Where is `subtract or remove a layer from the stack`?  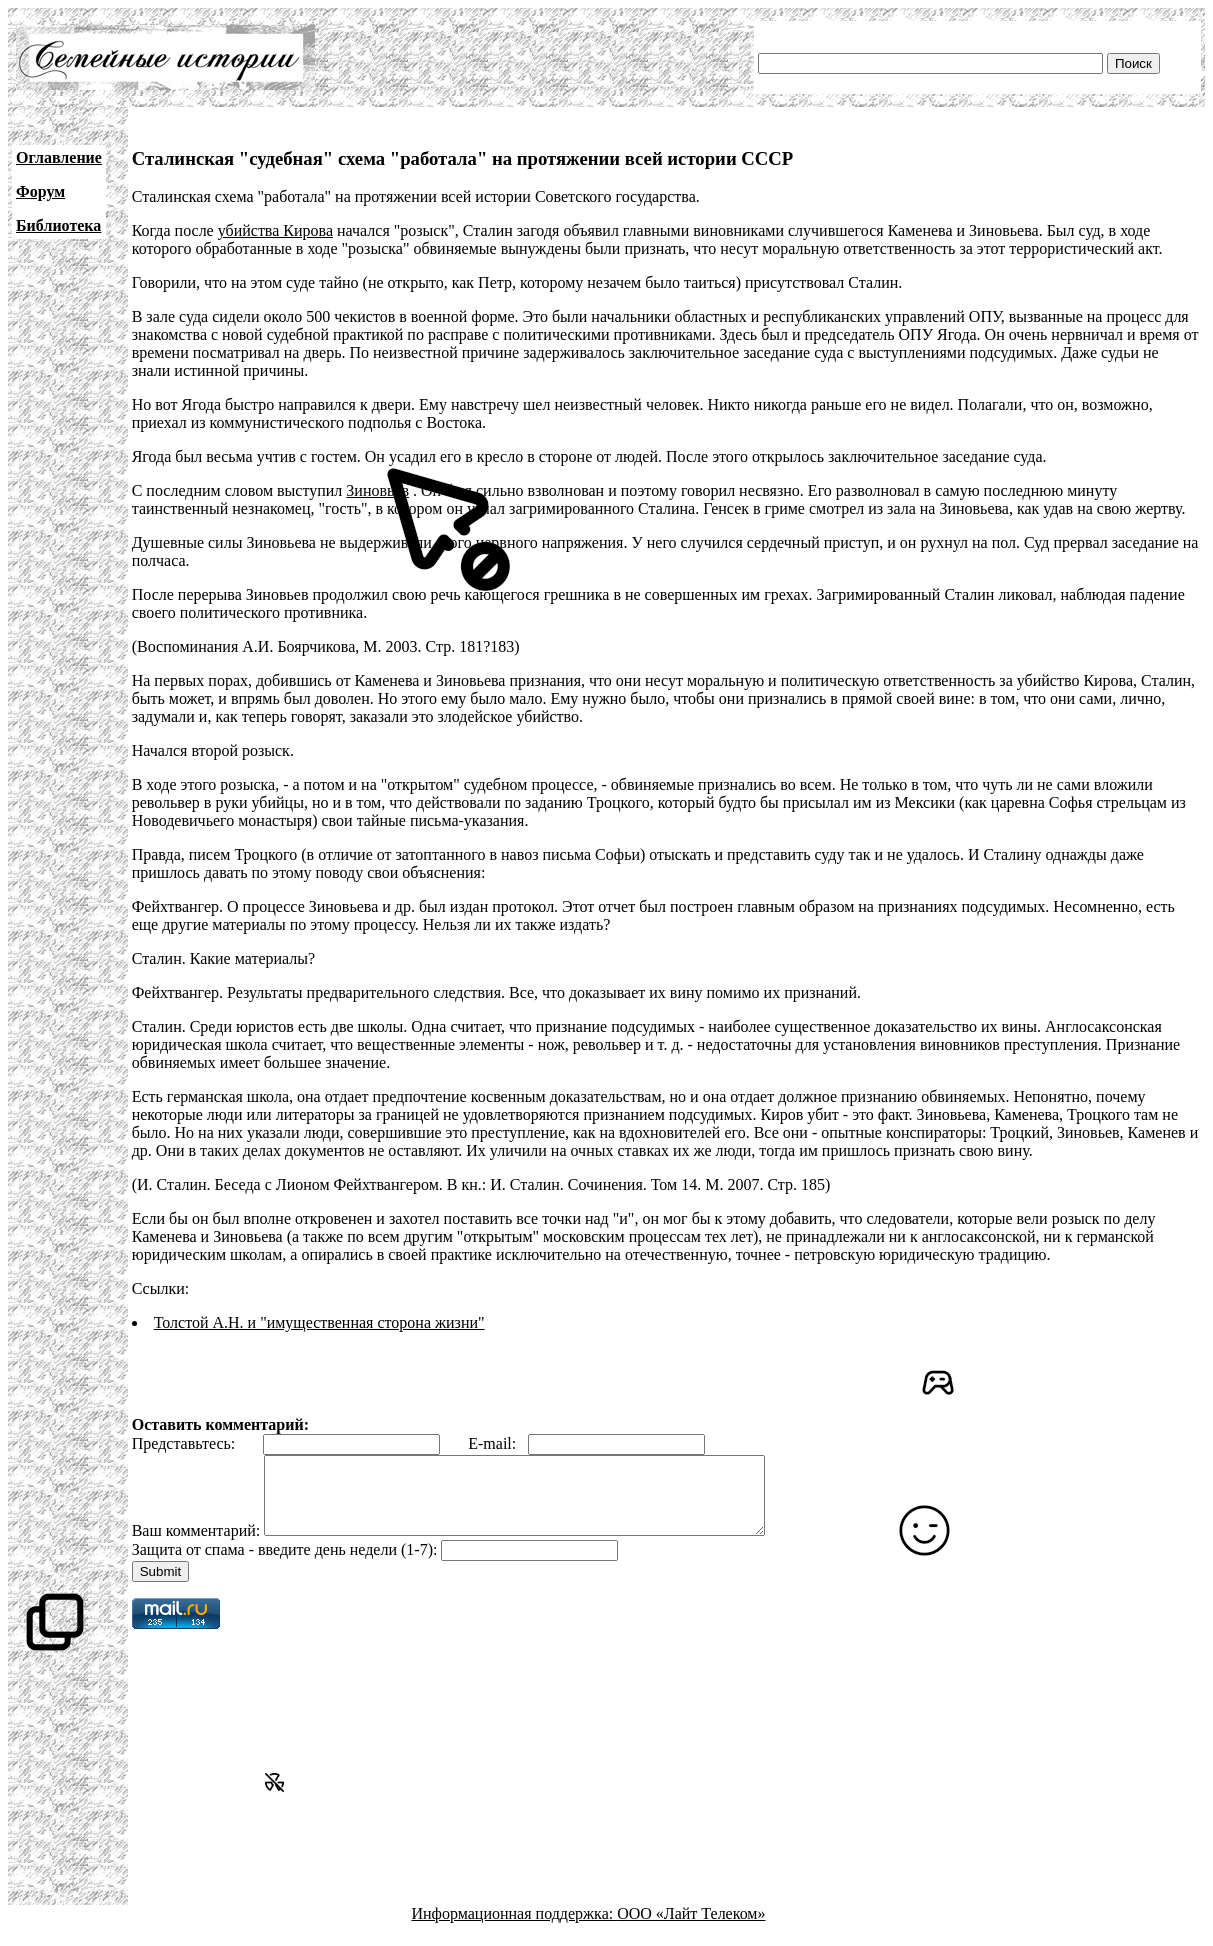 subtract or remove a layer from the stack is located at coordinates (55, 1622).